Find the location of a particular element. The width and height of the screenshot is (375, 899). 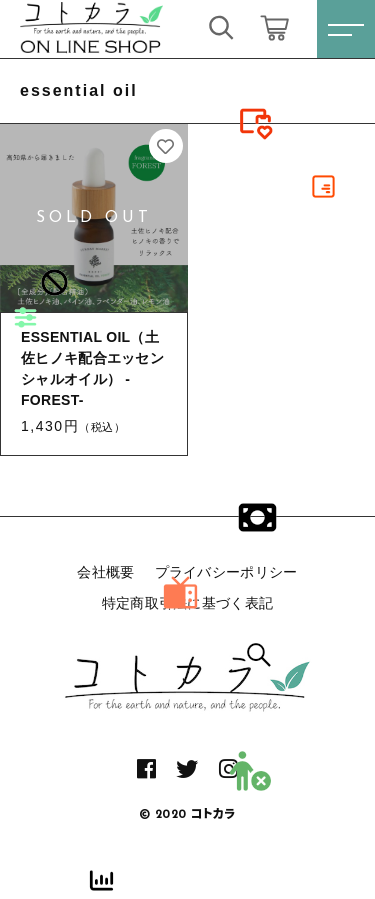

remove a user or contact is located at coordinates (249, 771).